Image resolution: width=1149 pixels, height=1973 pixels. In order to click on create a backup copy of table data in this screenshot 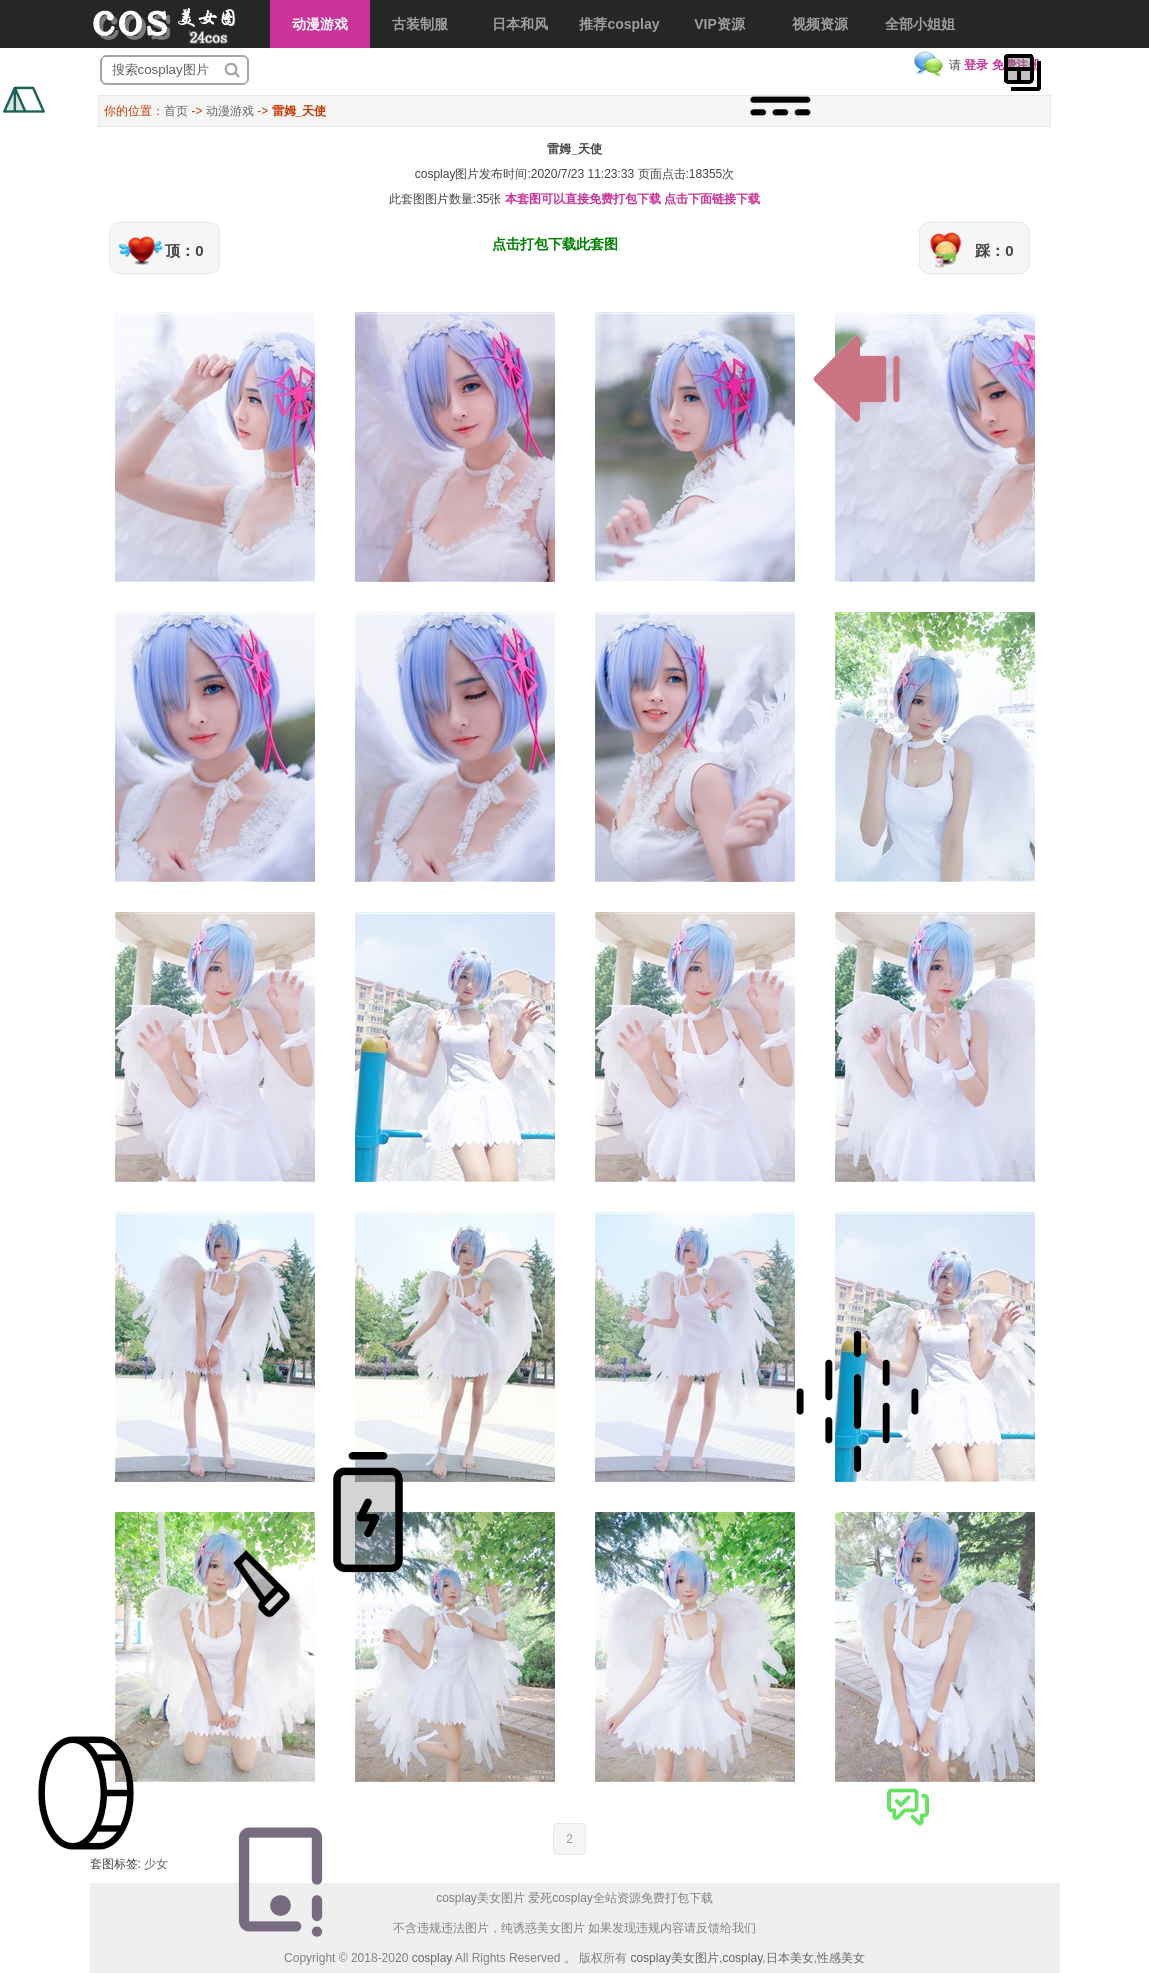, I will do `click(1022, 72)`.